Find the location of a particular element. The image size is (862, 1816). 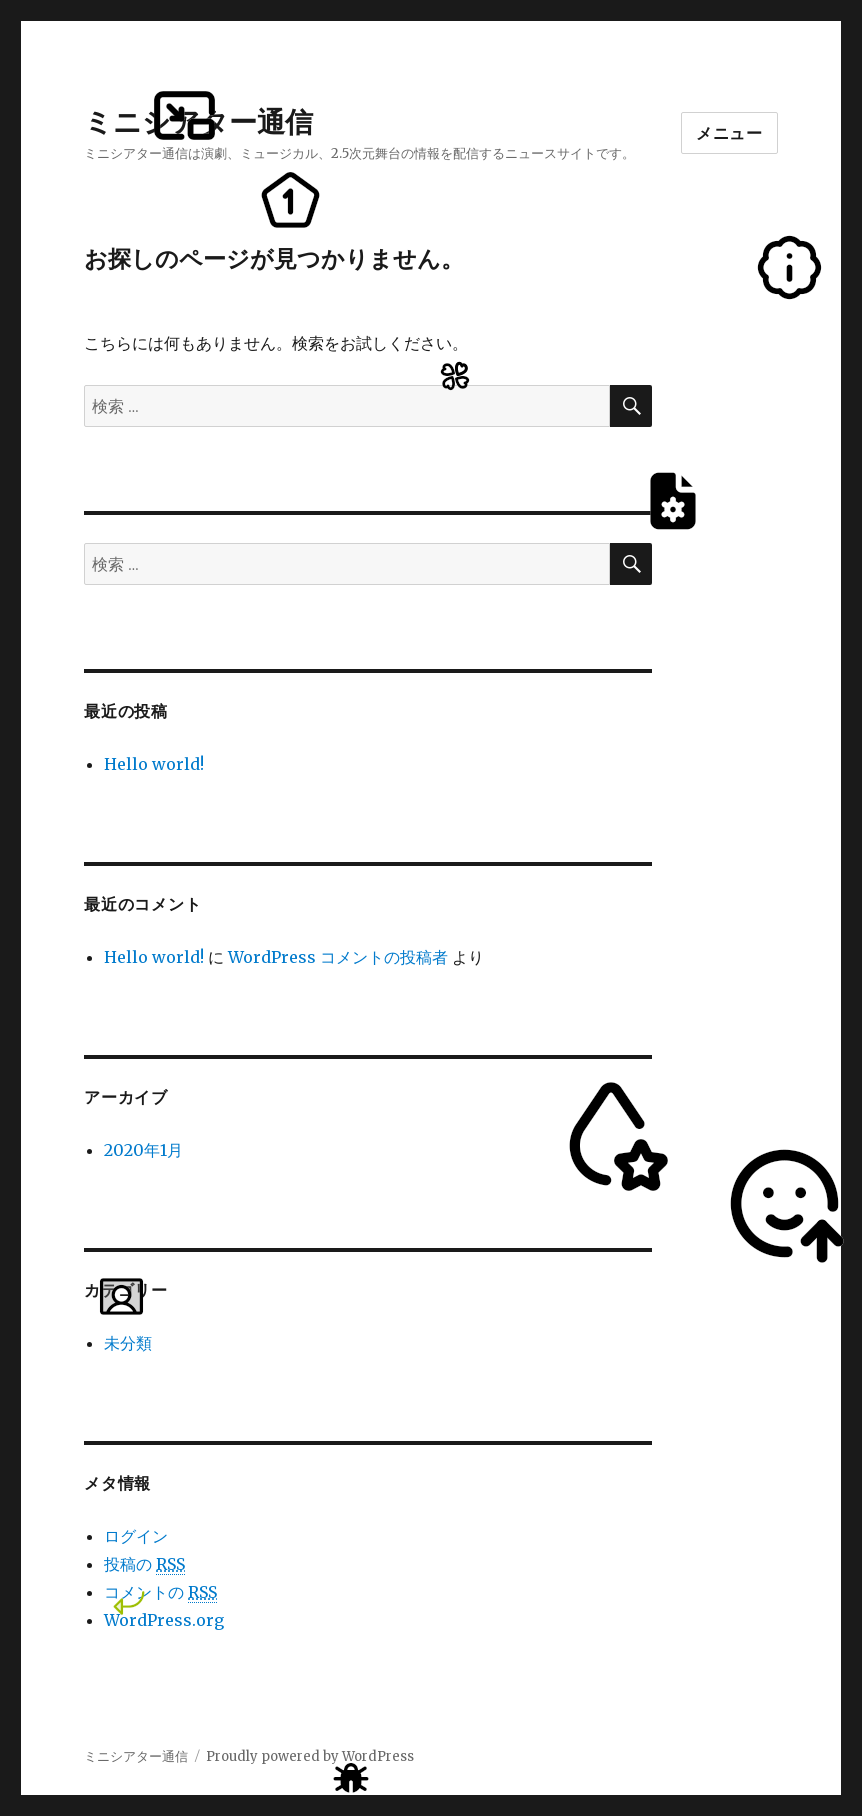

reply to a message or comment is located at coordinates (129, 1603).